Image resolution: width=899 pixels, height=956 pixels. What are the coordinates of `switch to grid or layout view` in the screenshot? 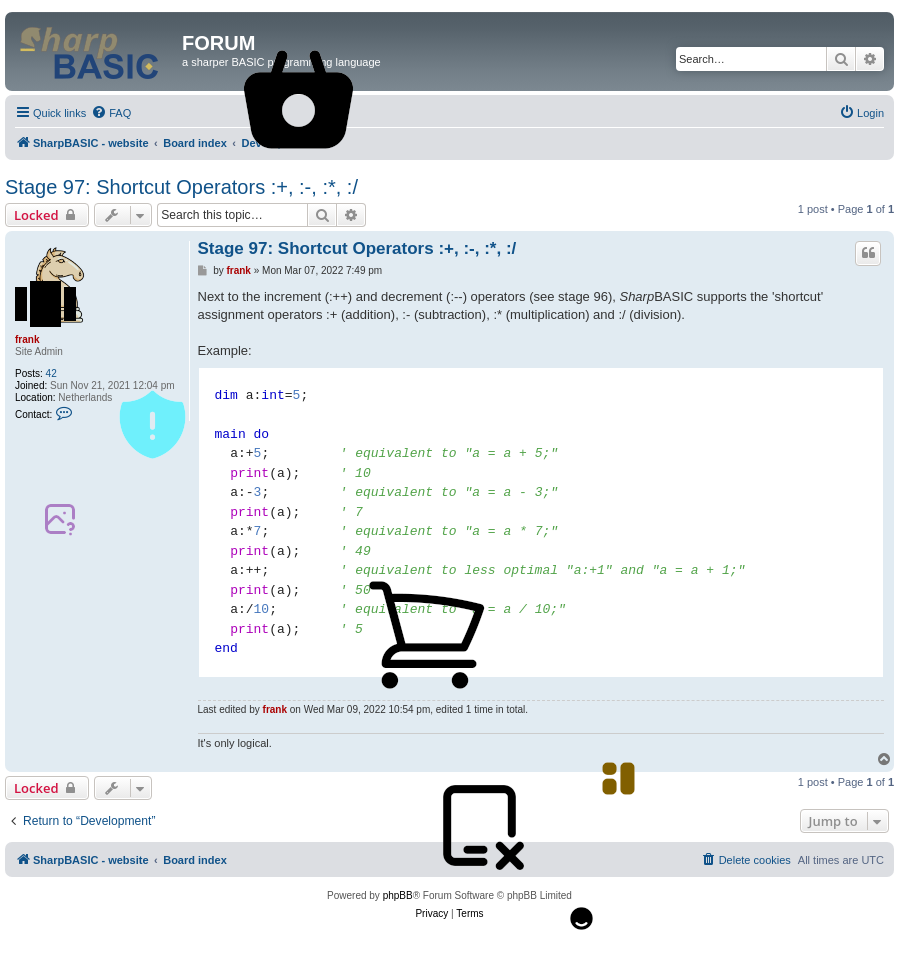 It's located at (618, 778).